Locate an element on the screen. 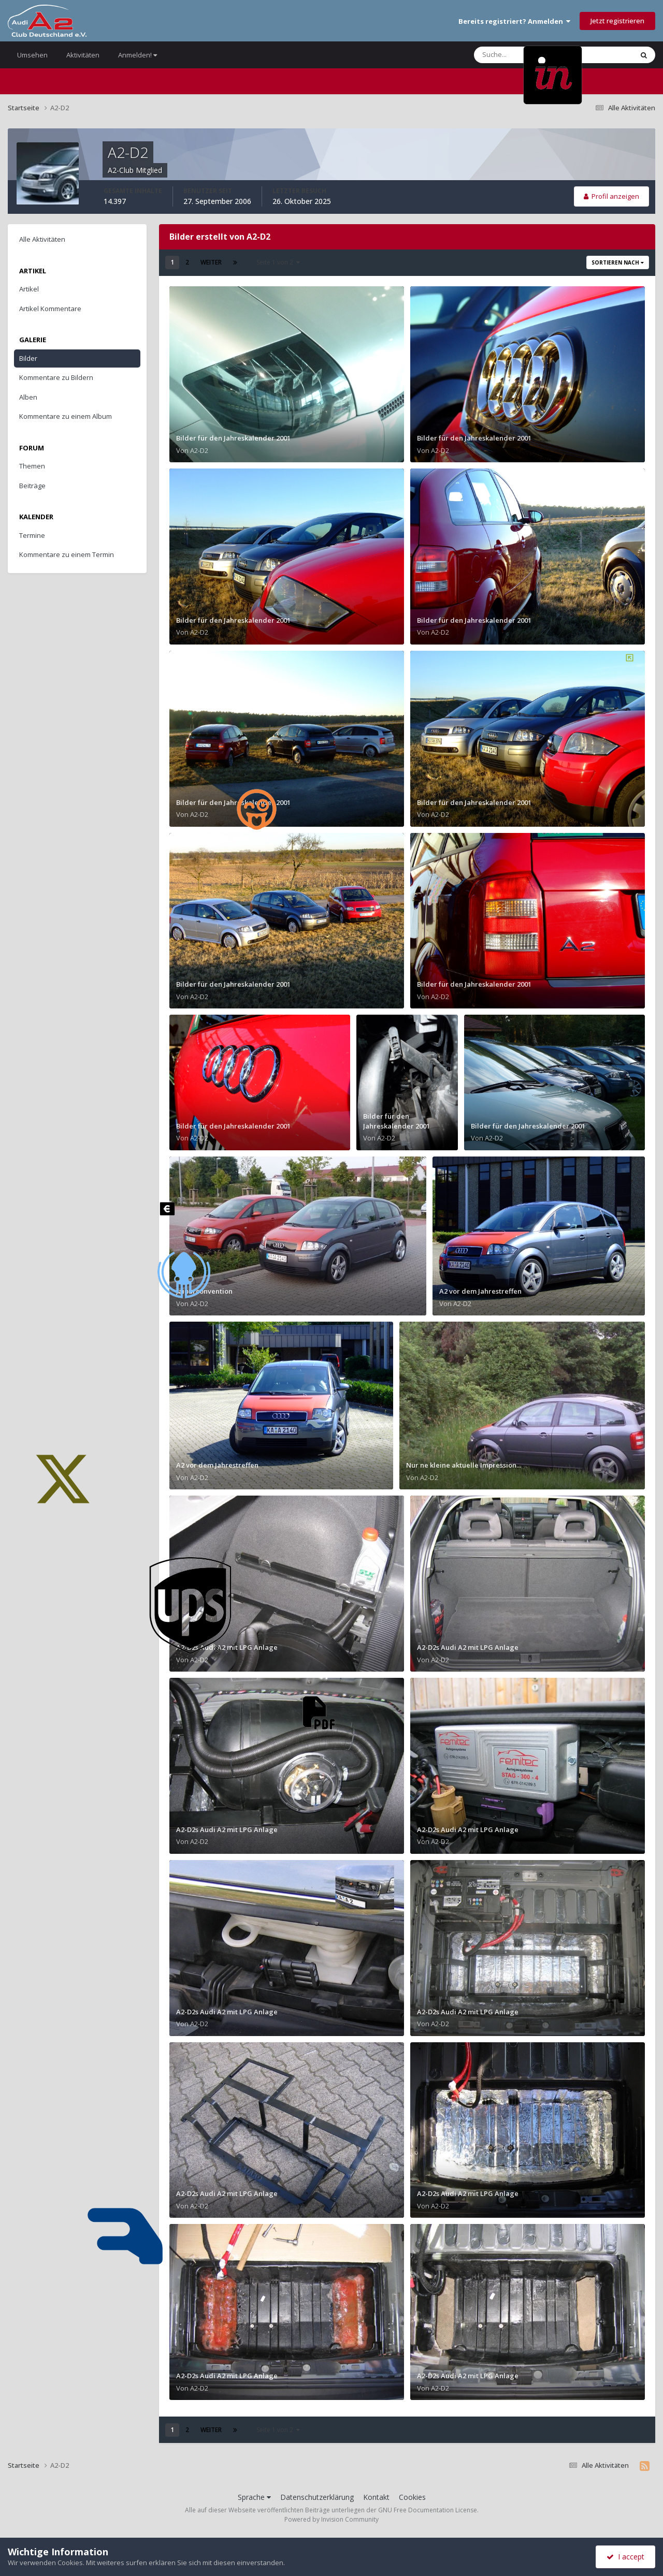  view or open a PDF document is located at coordinates (318, 1711).